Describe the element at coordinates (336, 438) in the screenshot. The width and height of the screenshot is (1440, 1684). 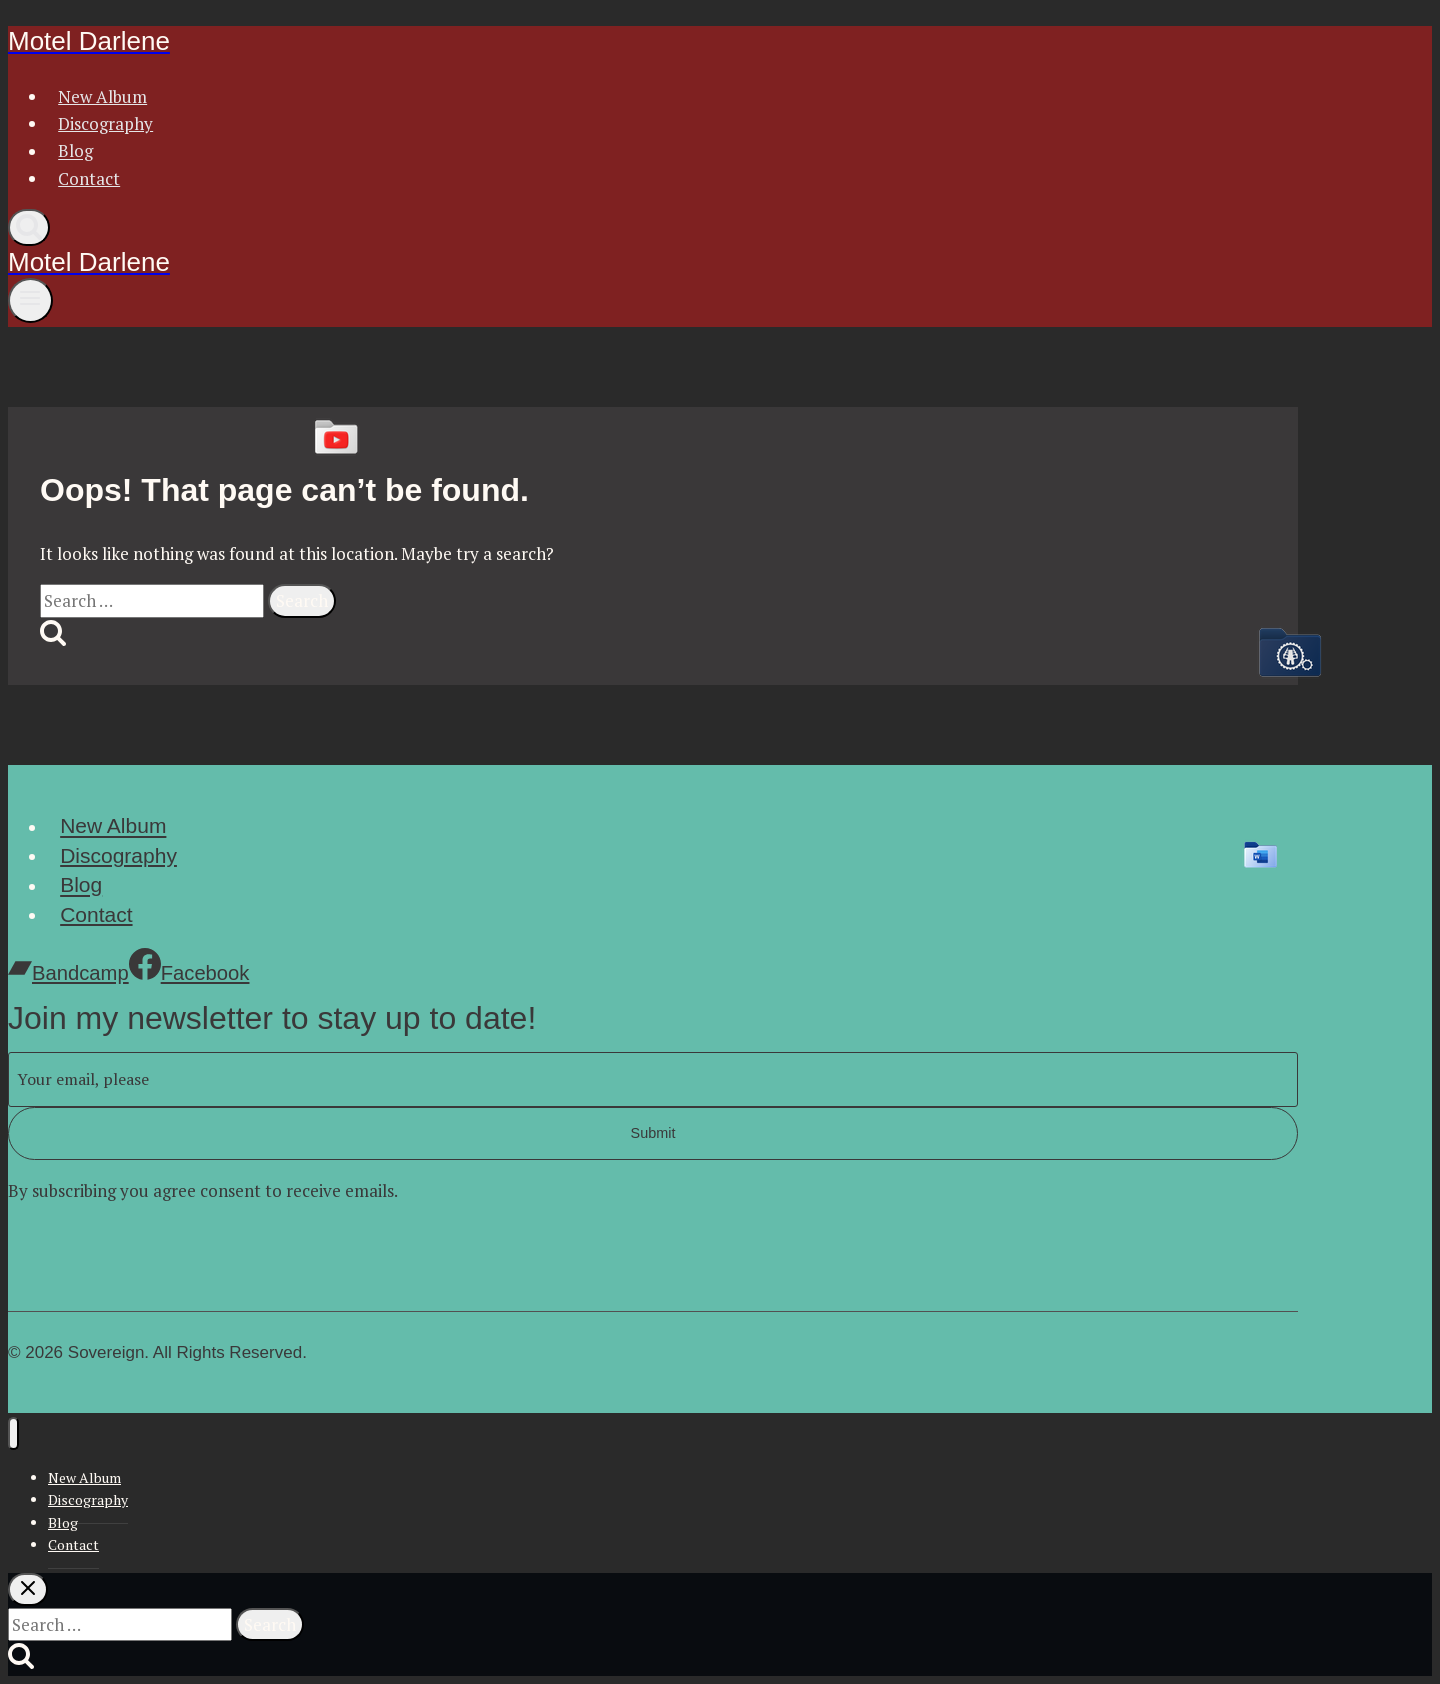
I see `open folder containing YouTube downloads` at that location.